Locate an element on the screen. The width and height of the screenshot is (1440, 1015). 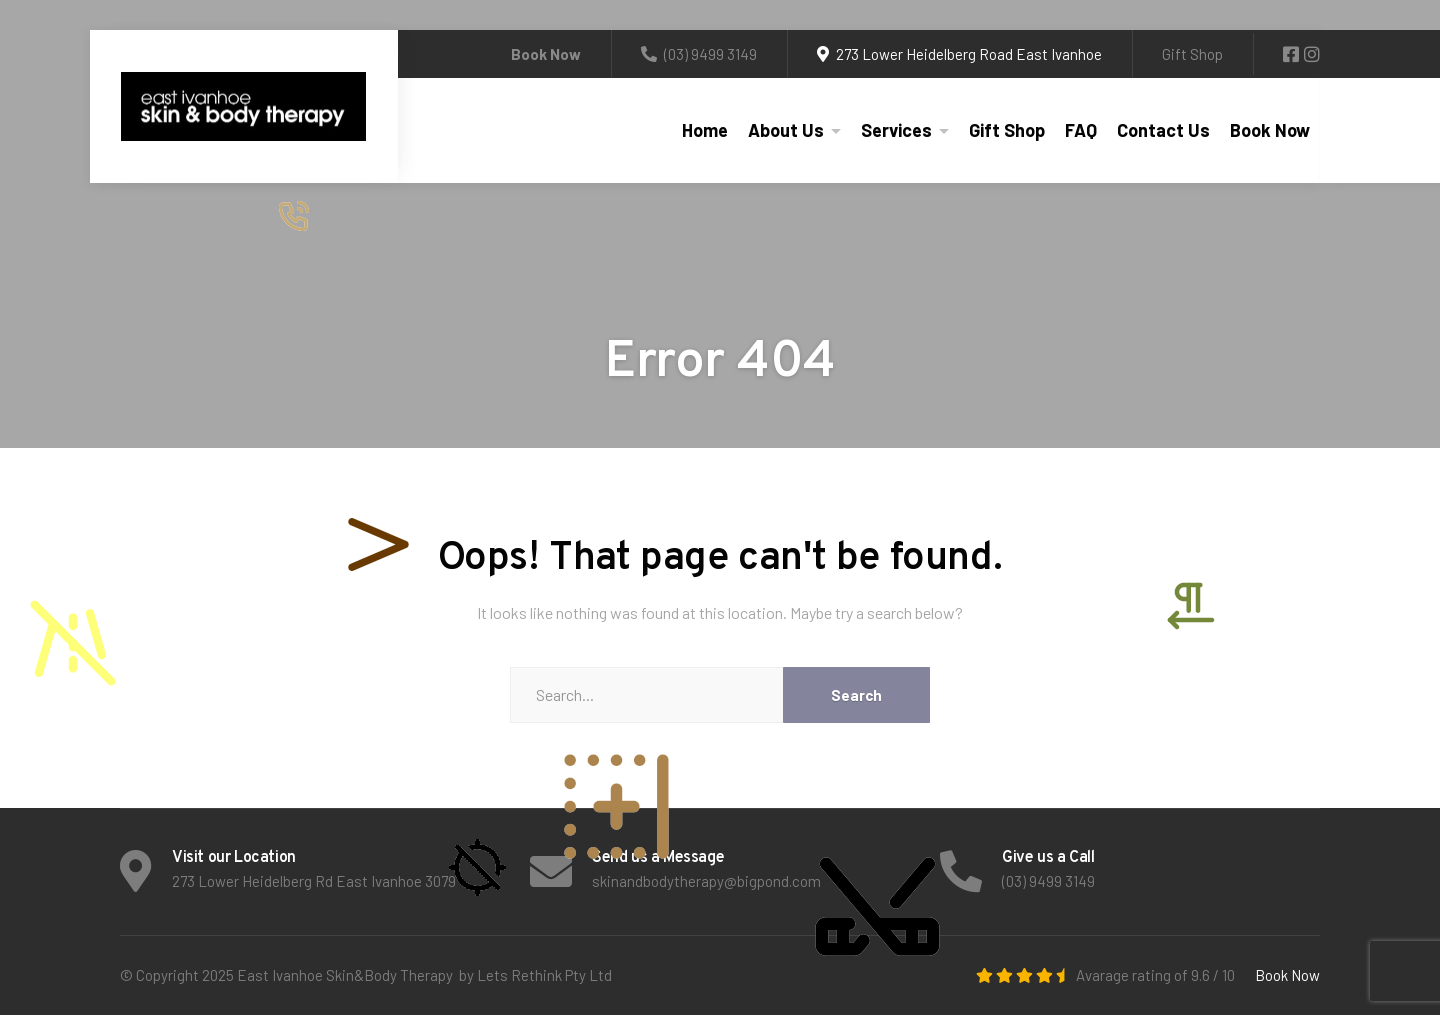
navigate to the next item or page is located at coordinates (378, 544).